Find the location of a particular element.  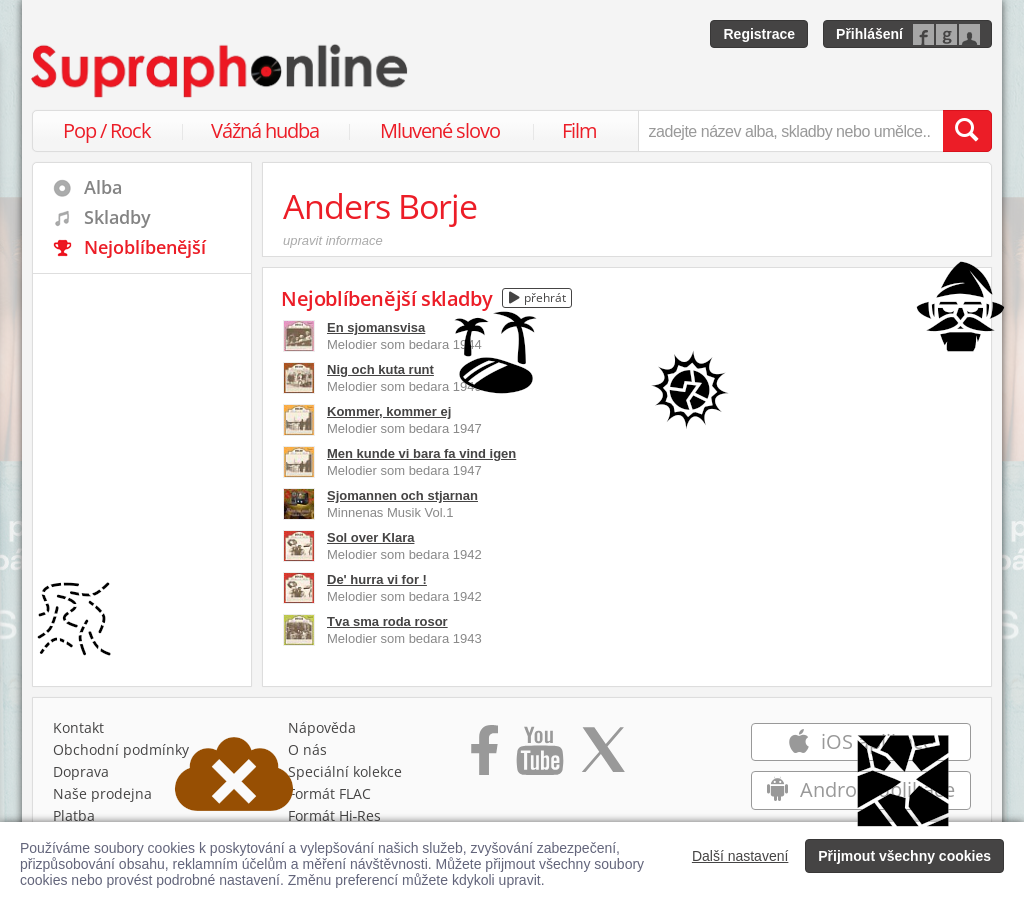

indicates broken or damaged item status is located at coordinates (903, 781).